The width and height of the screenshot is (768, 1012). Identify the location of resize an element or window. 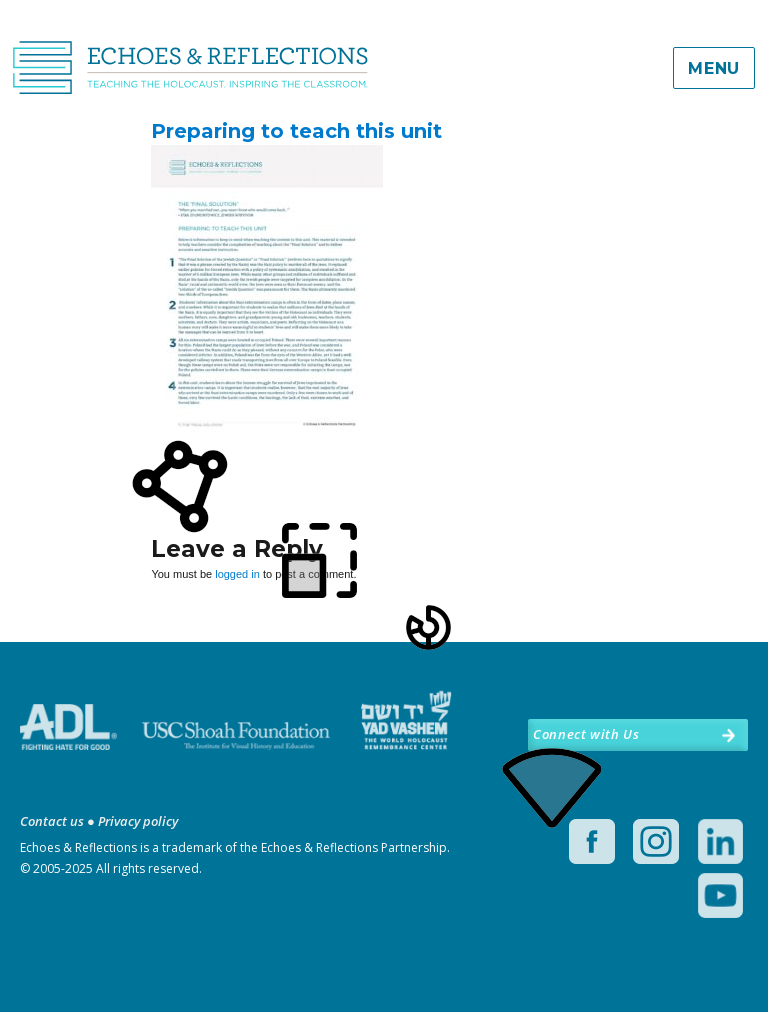
(319, 560).